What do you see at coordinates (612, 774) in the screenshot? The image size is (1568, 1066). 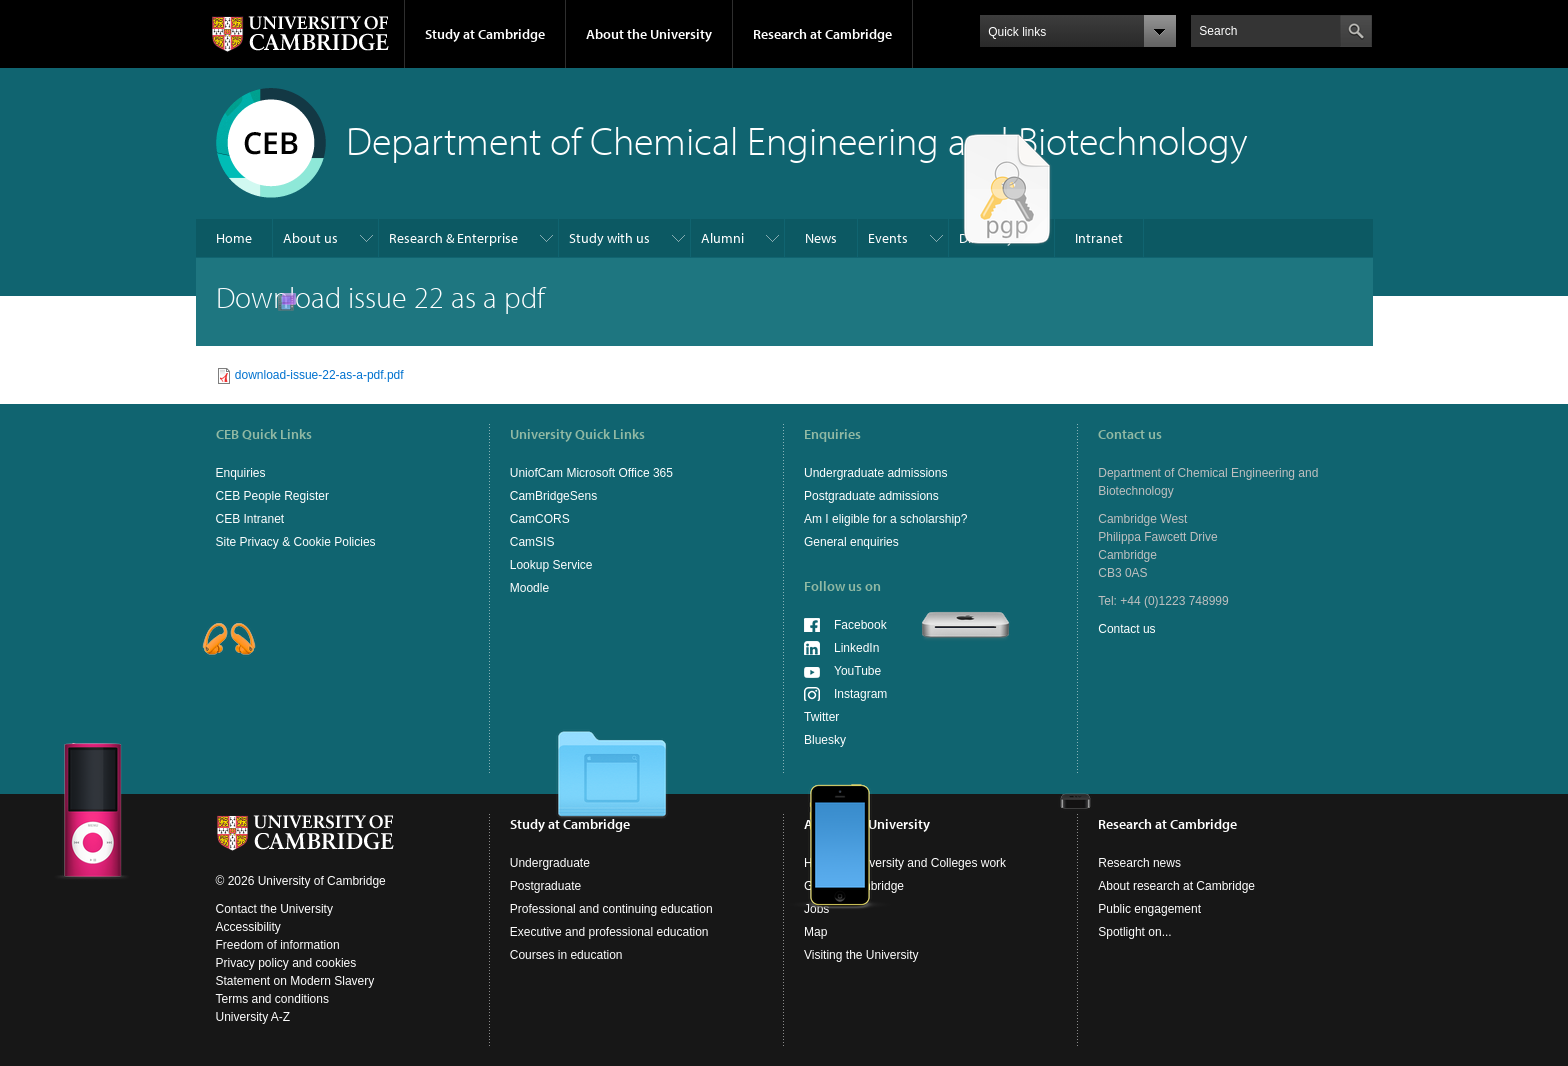 I see `open the desktop folder` at bounding box center [612, 774].